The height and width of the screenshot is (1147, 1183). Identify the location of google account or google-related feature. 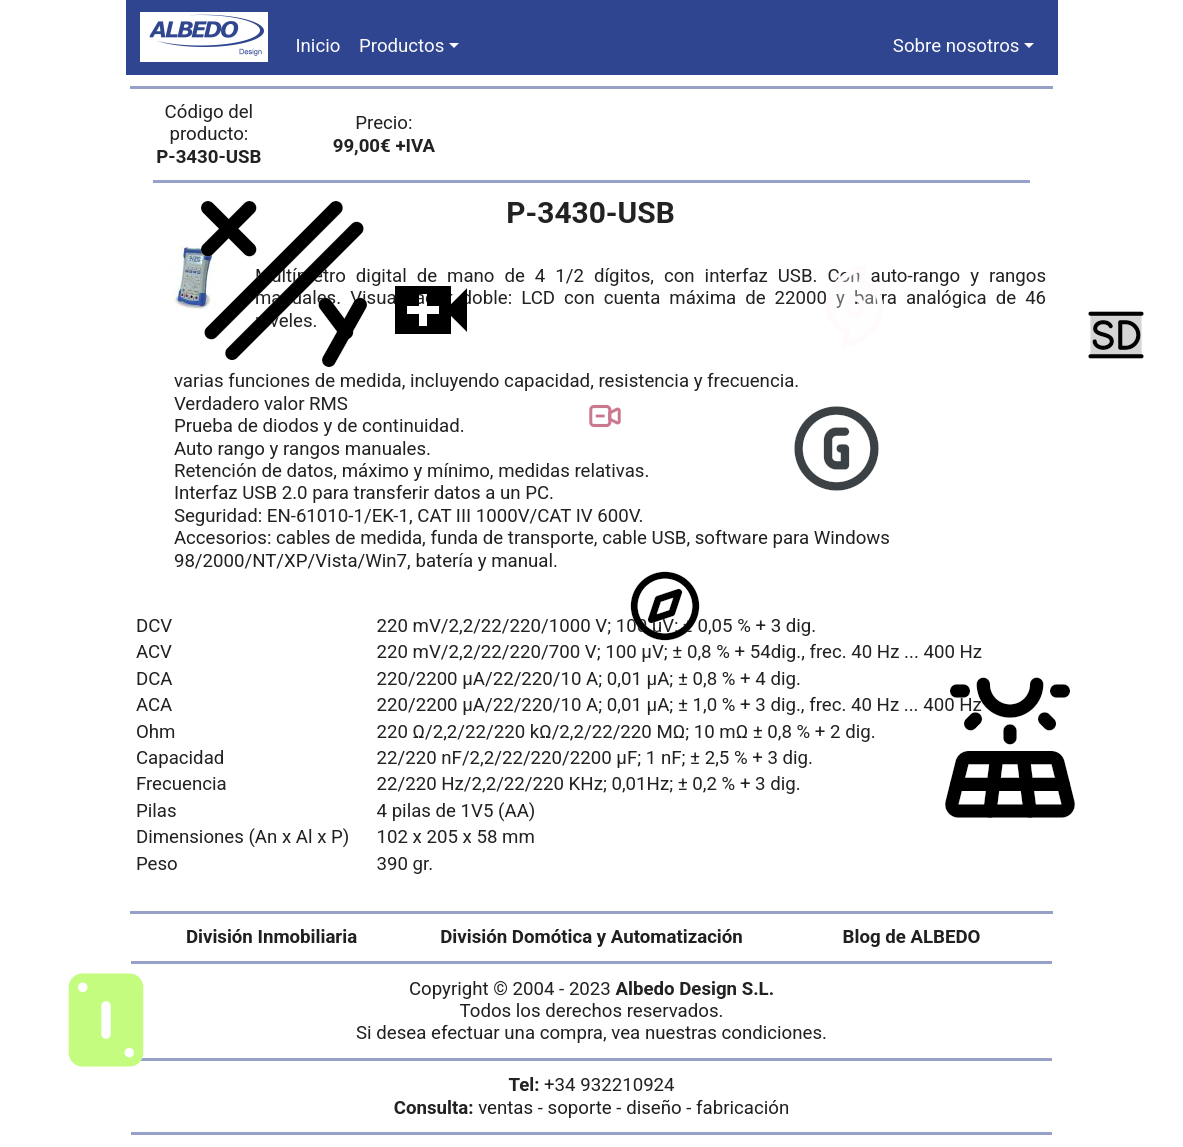
(836, 448).